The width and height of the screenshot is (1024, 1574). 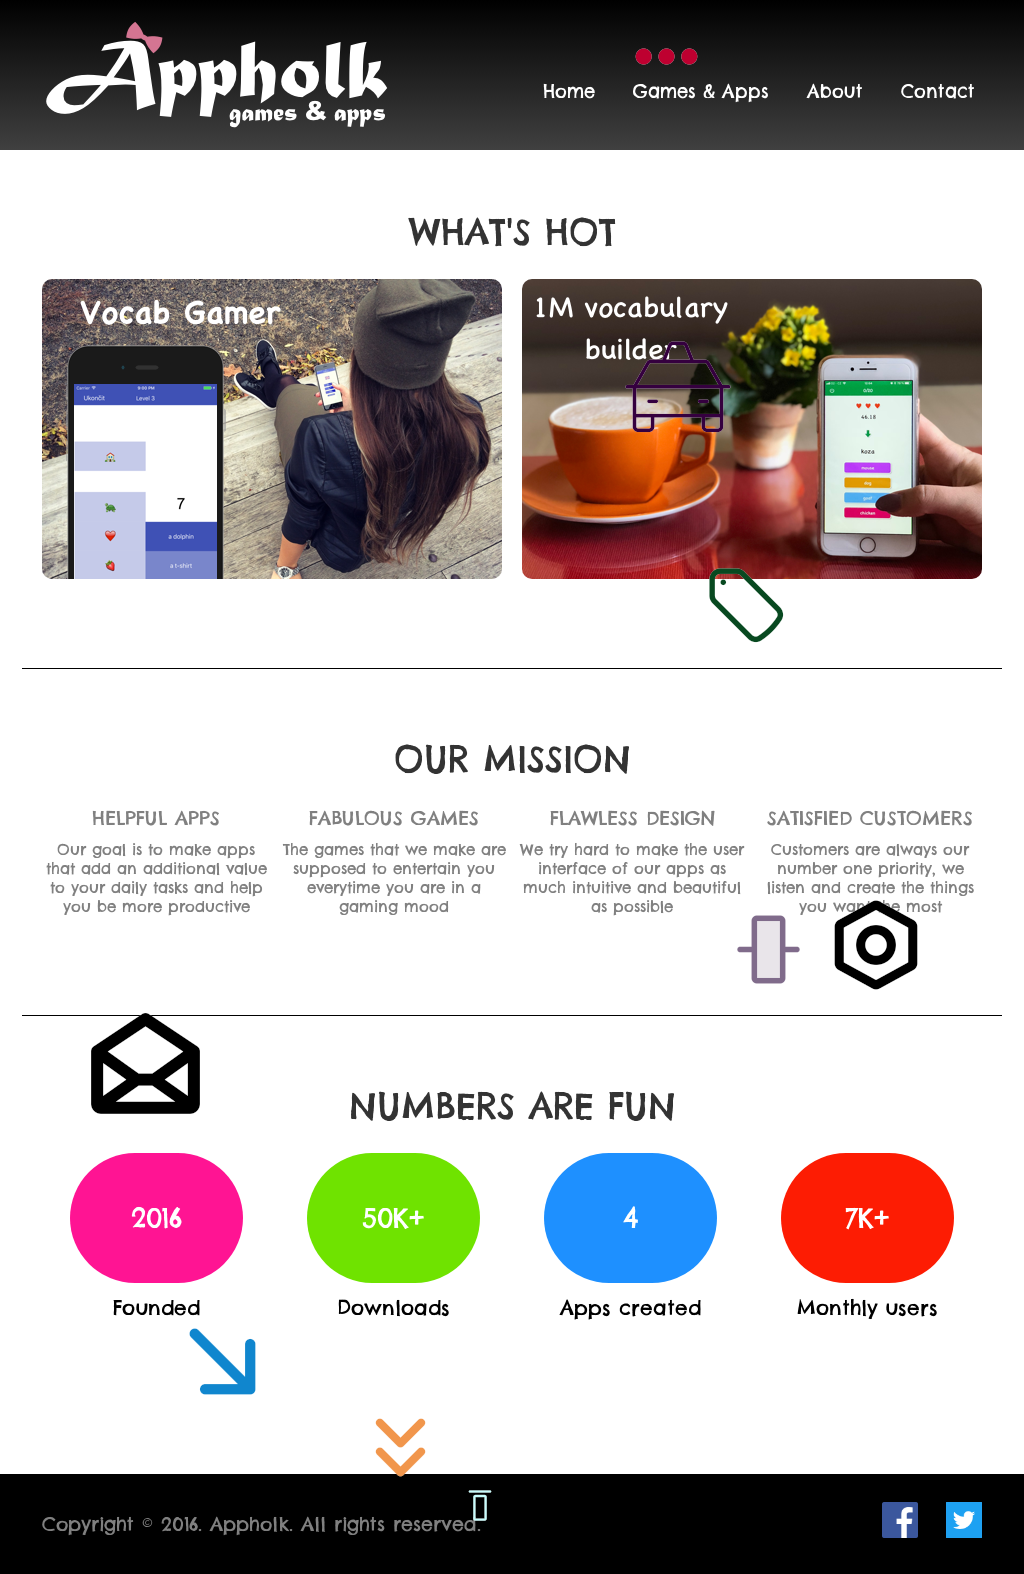 I want to click on request a taxi or cab ride, so click(x=678, y=394).